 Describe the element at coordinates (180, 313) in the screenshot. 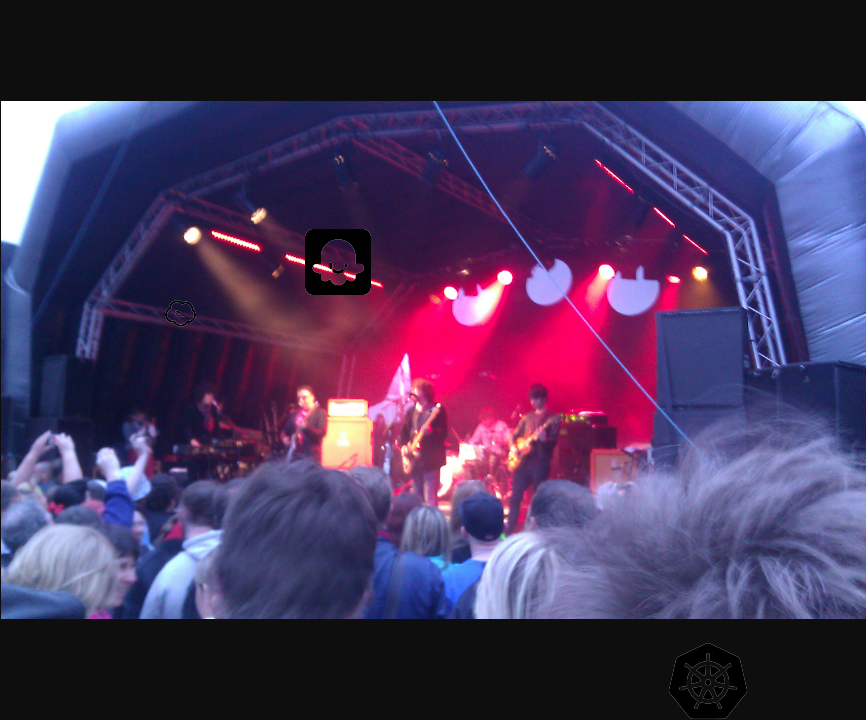

I see `open termius ssh client` at that location.